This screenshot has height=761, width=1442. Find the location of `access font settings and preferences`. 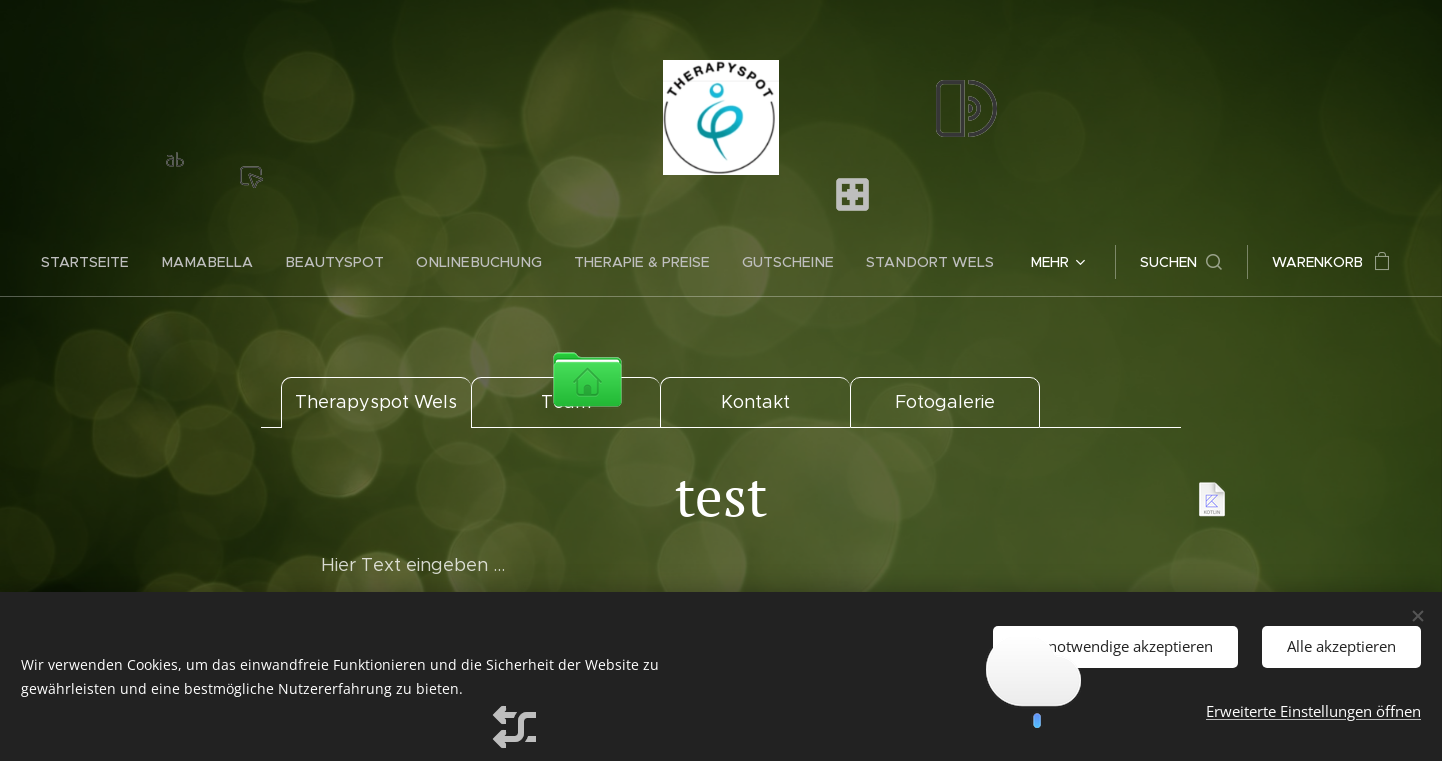

access font settings and preferences is located at coordinates (175, 160).